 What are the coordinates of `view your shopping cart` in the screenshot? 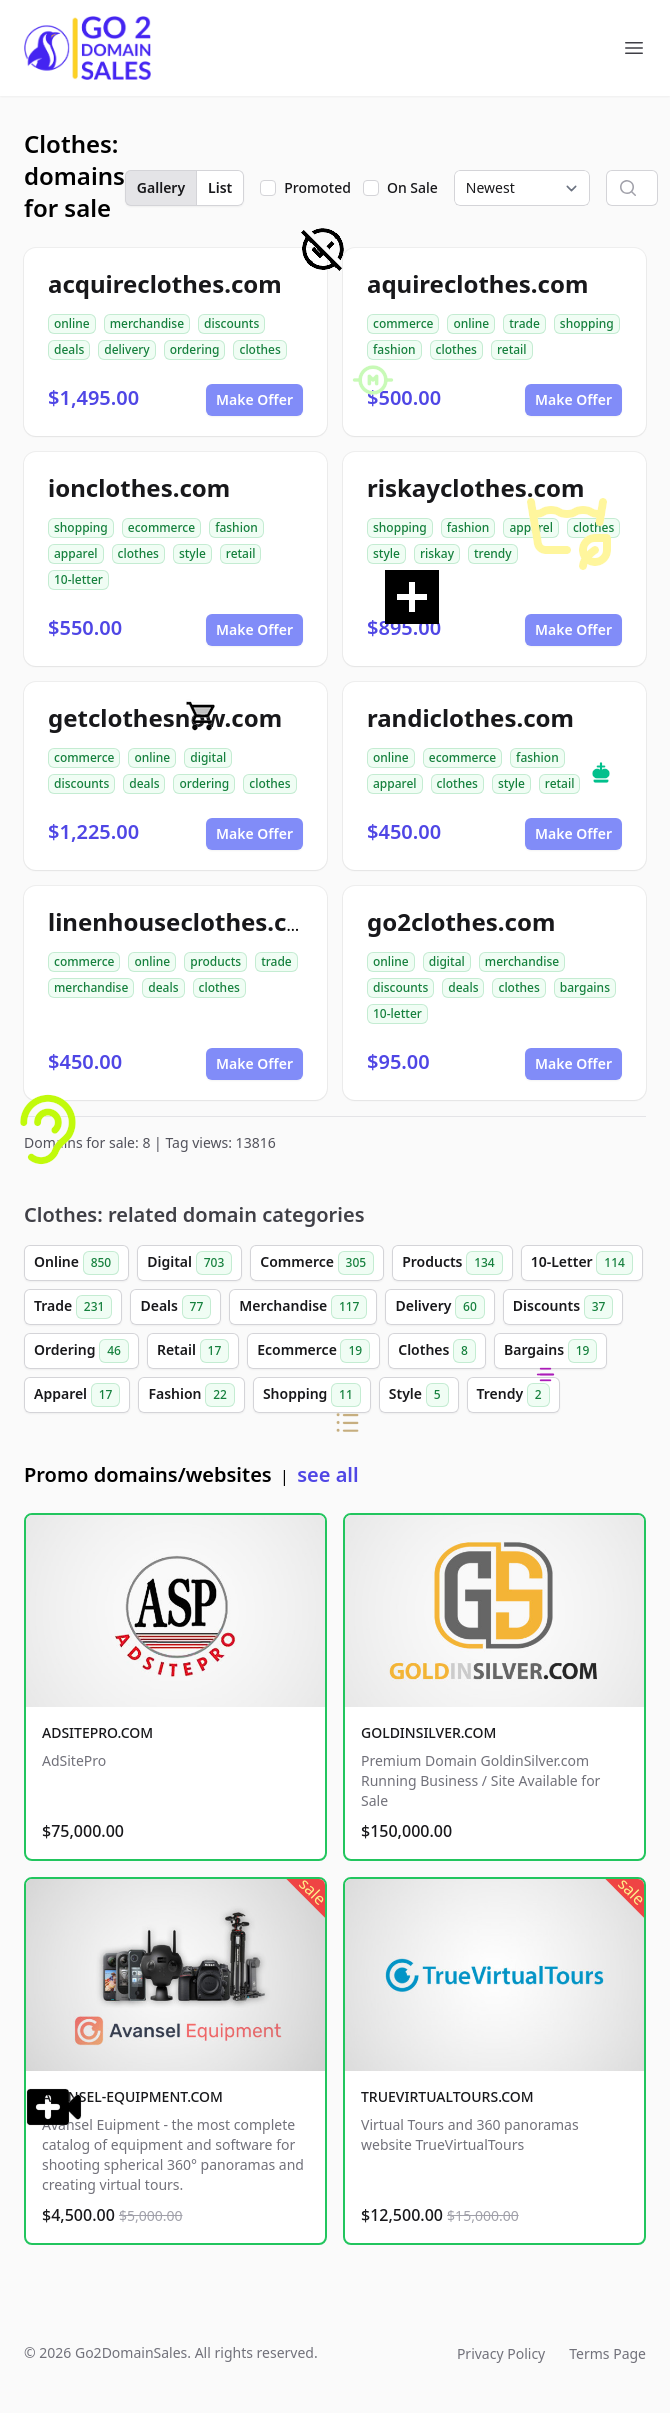 It's located at (202, 716).